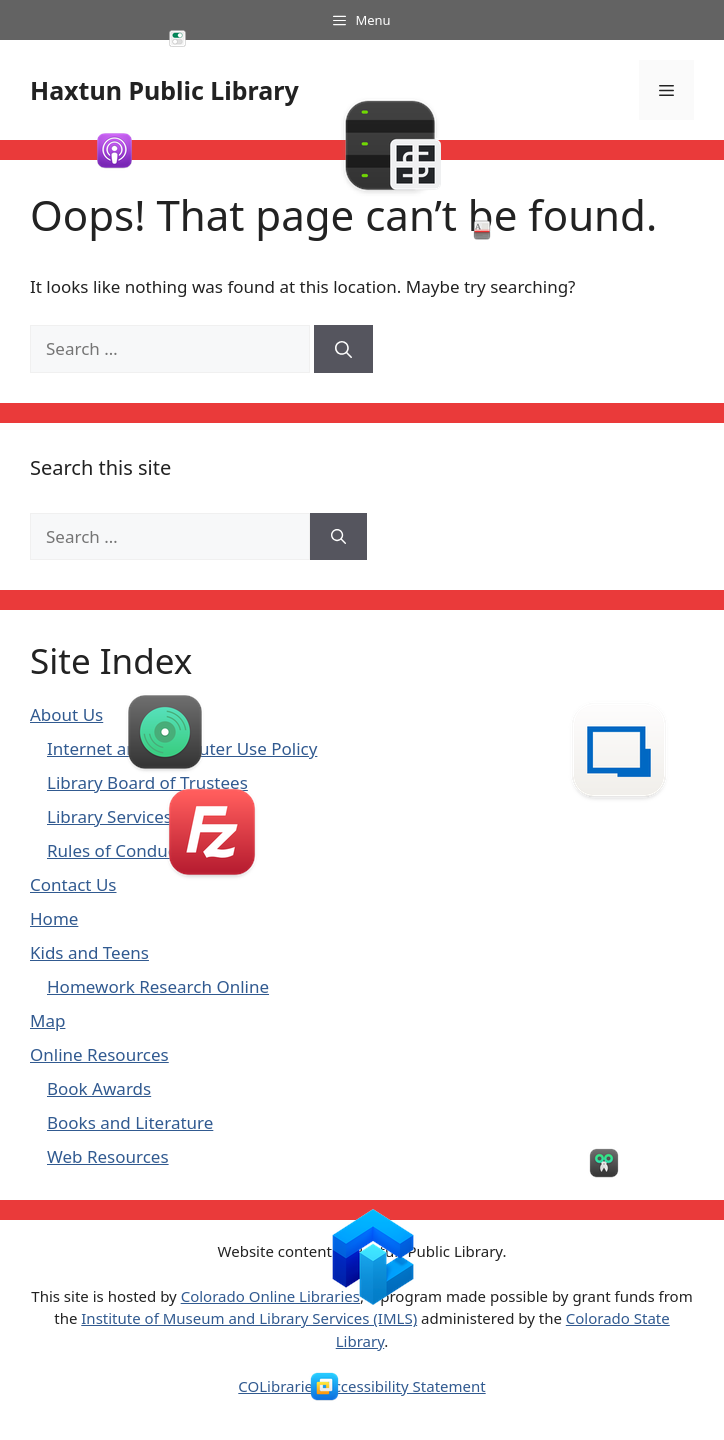 This screenshot has width=724, height=1440. What do you see at coordinates (324, 1386) in the screenshot?
I see `open vmware workstation` at bounding box center [324, 1386].